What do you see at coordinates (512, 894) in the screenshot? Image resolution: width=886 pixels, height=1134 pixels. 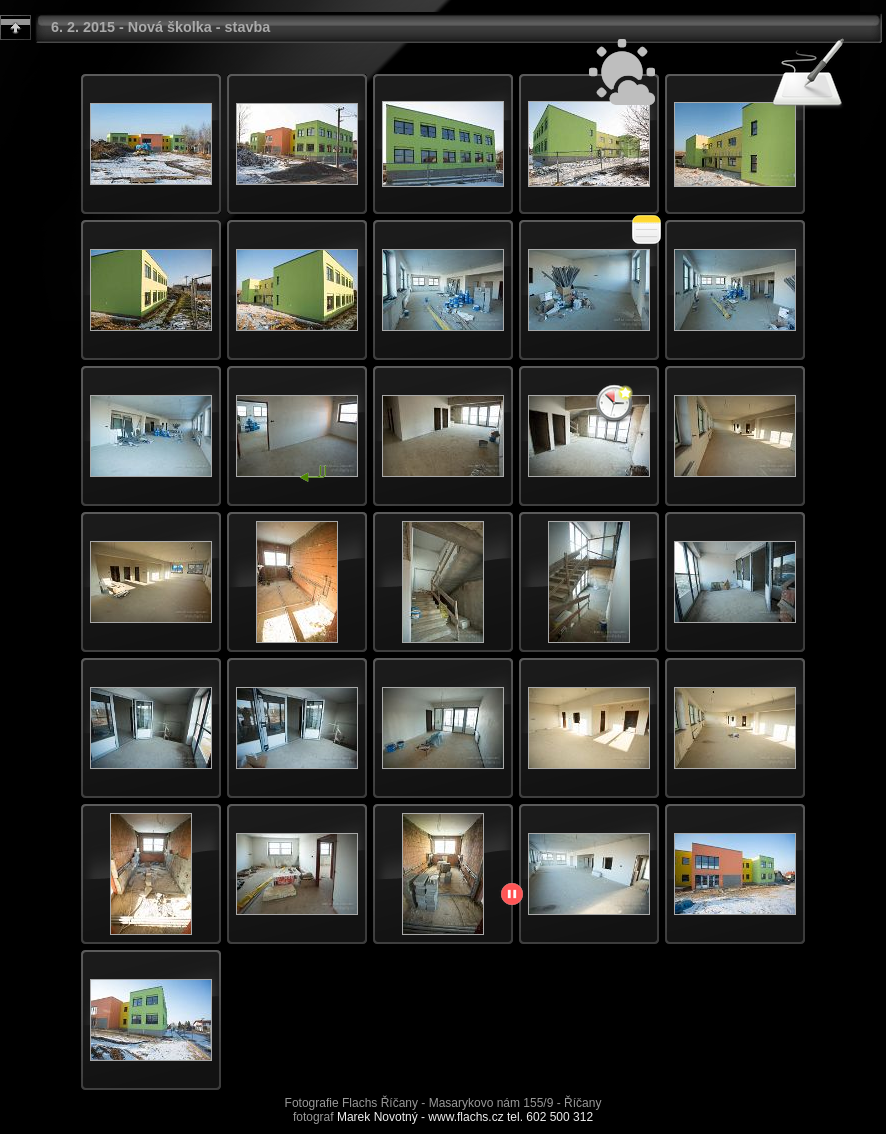 I see `indicates a paused download or sync process` at bounding box center [512, 894].